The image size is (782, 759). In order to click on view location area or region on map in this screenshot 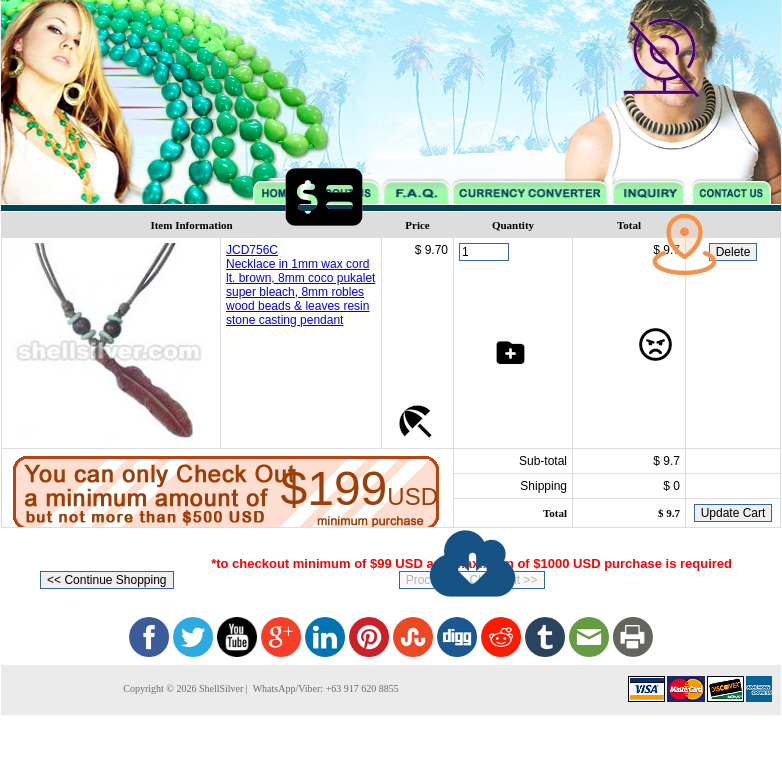, I will do `click(684, 245)`.